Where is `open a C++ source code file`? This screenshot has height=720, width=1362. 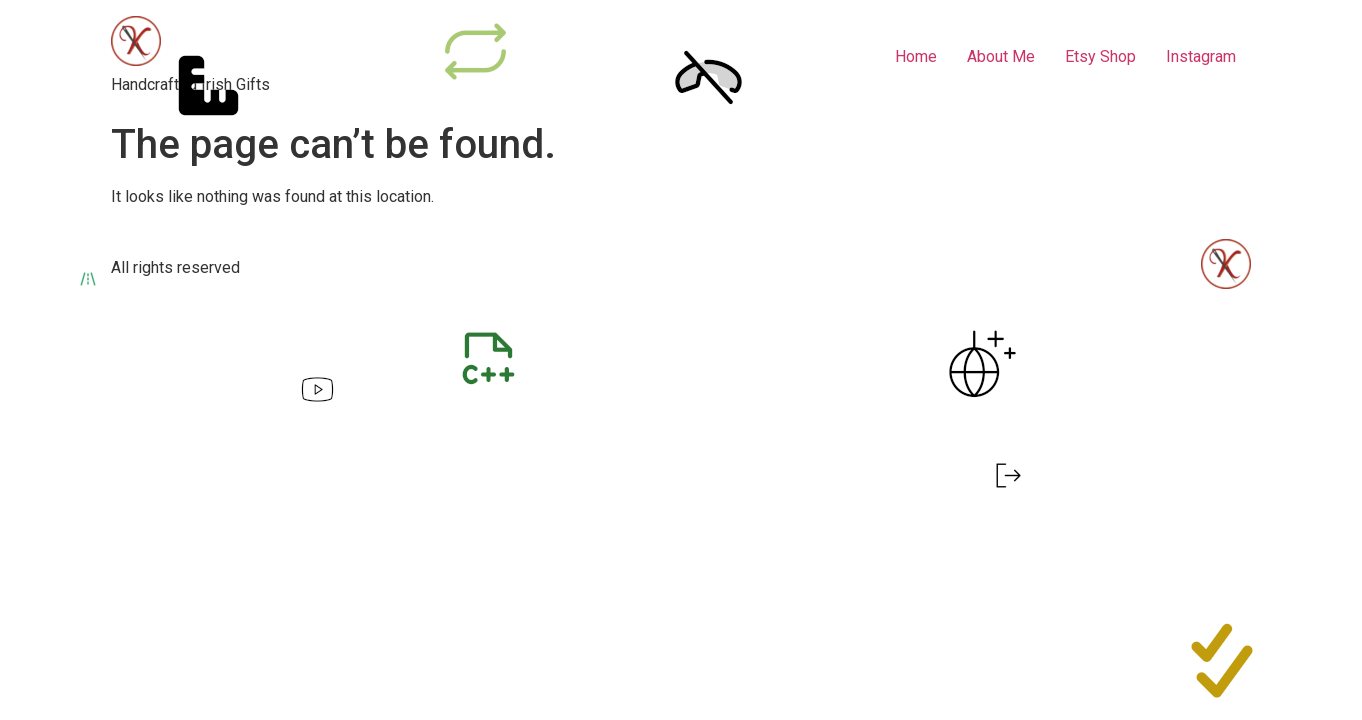 open a C++ source code file is located at coordinates (488, 360).